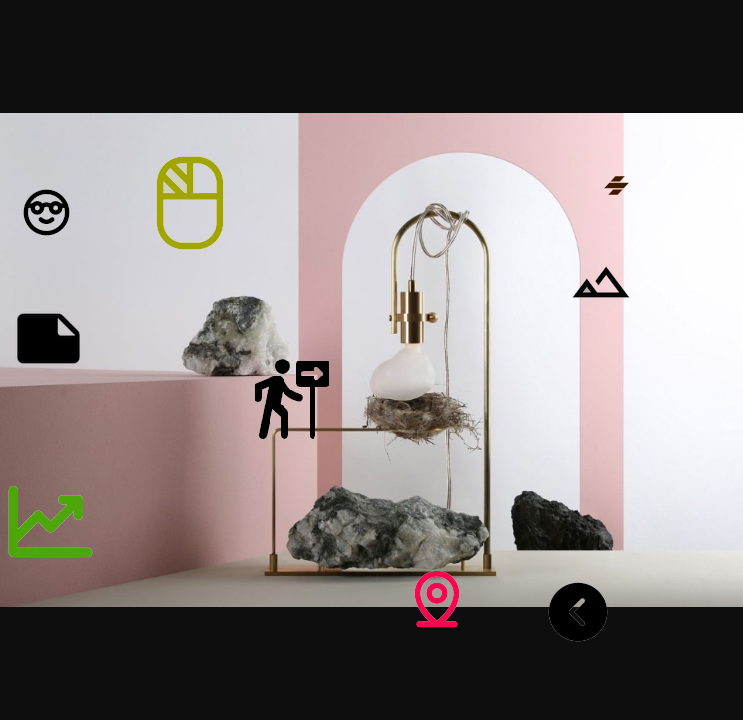 This screenshot has height=720, width=743. Describe the element at coordinates (616, 185) in the screenshot. I see `stencil framework logo` at that location.